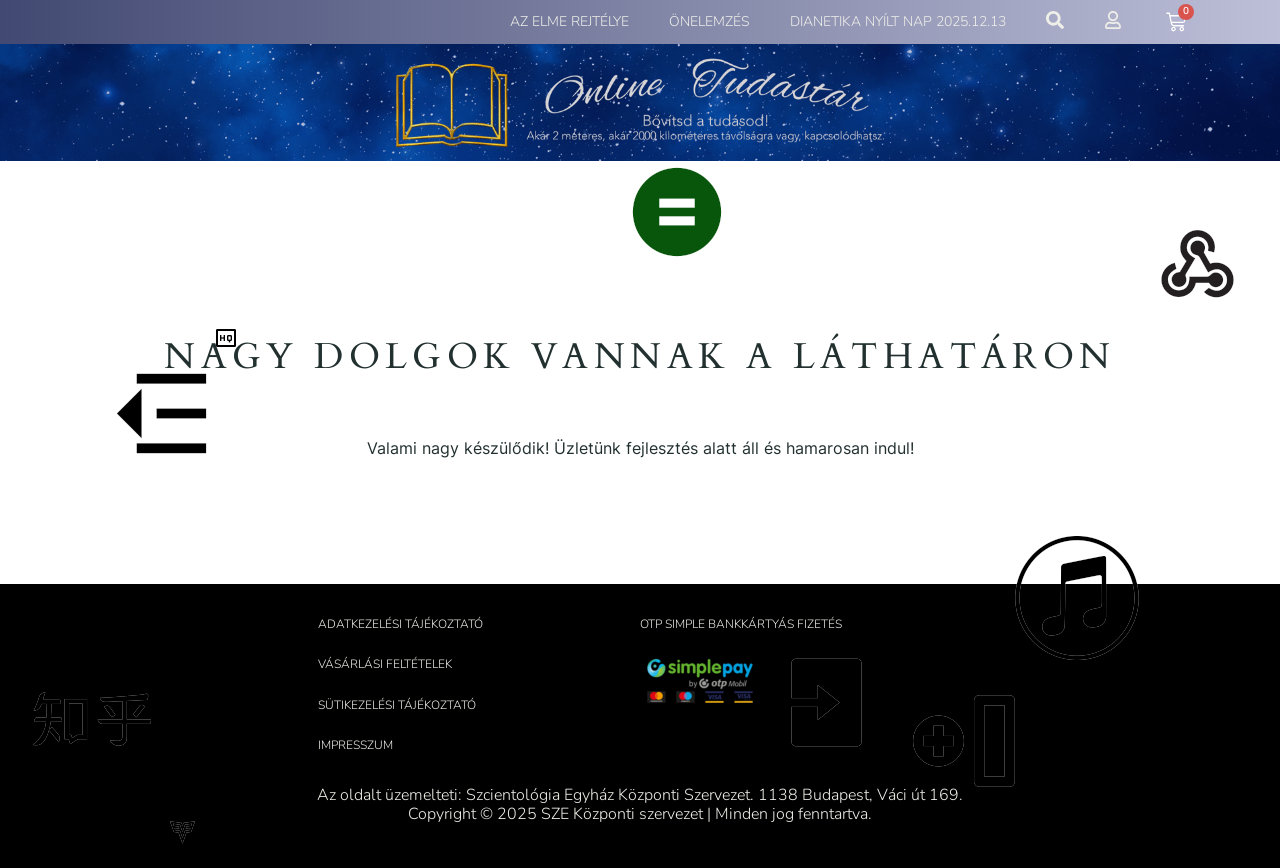  What do you see at coordinates (182, 832) in the screenshot?
I see `open CodeSignal app or website` at bounding box center [182, 832].